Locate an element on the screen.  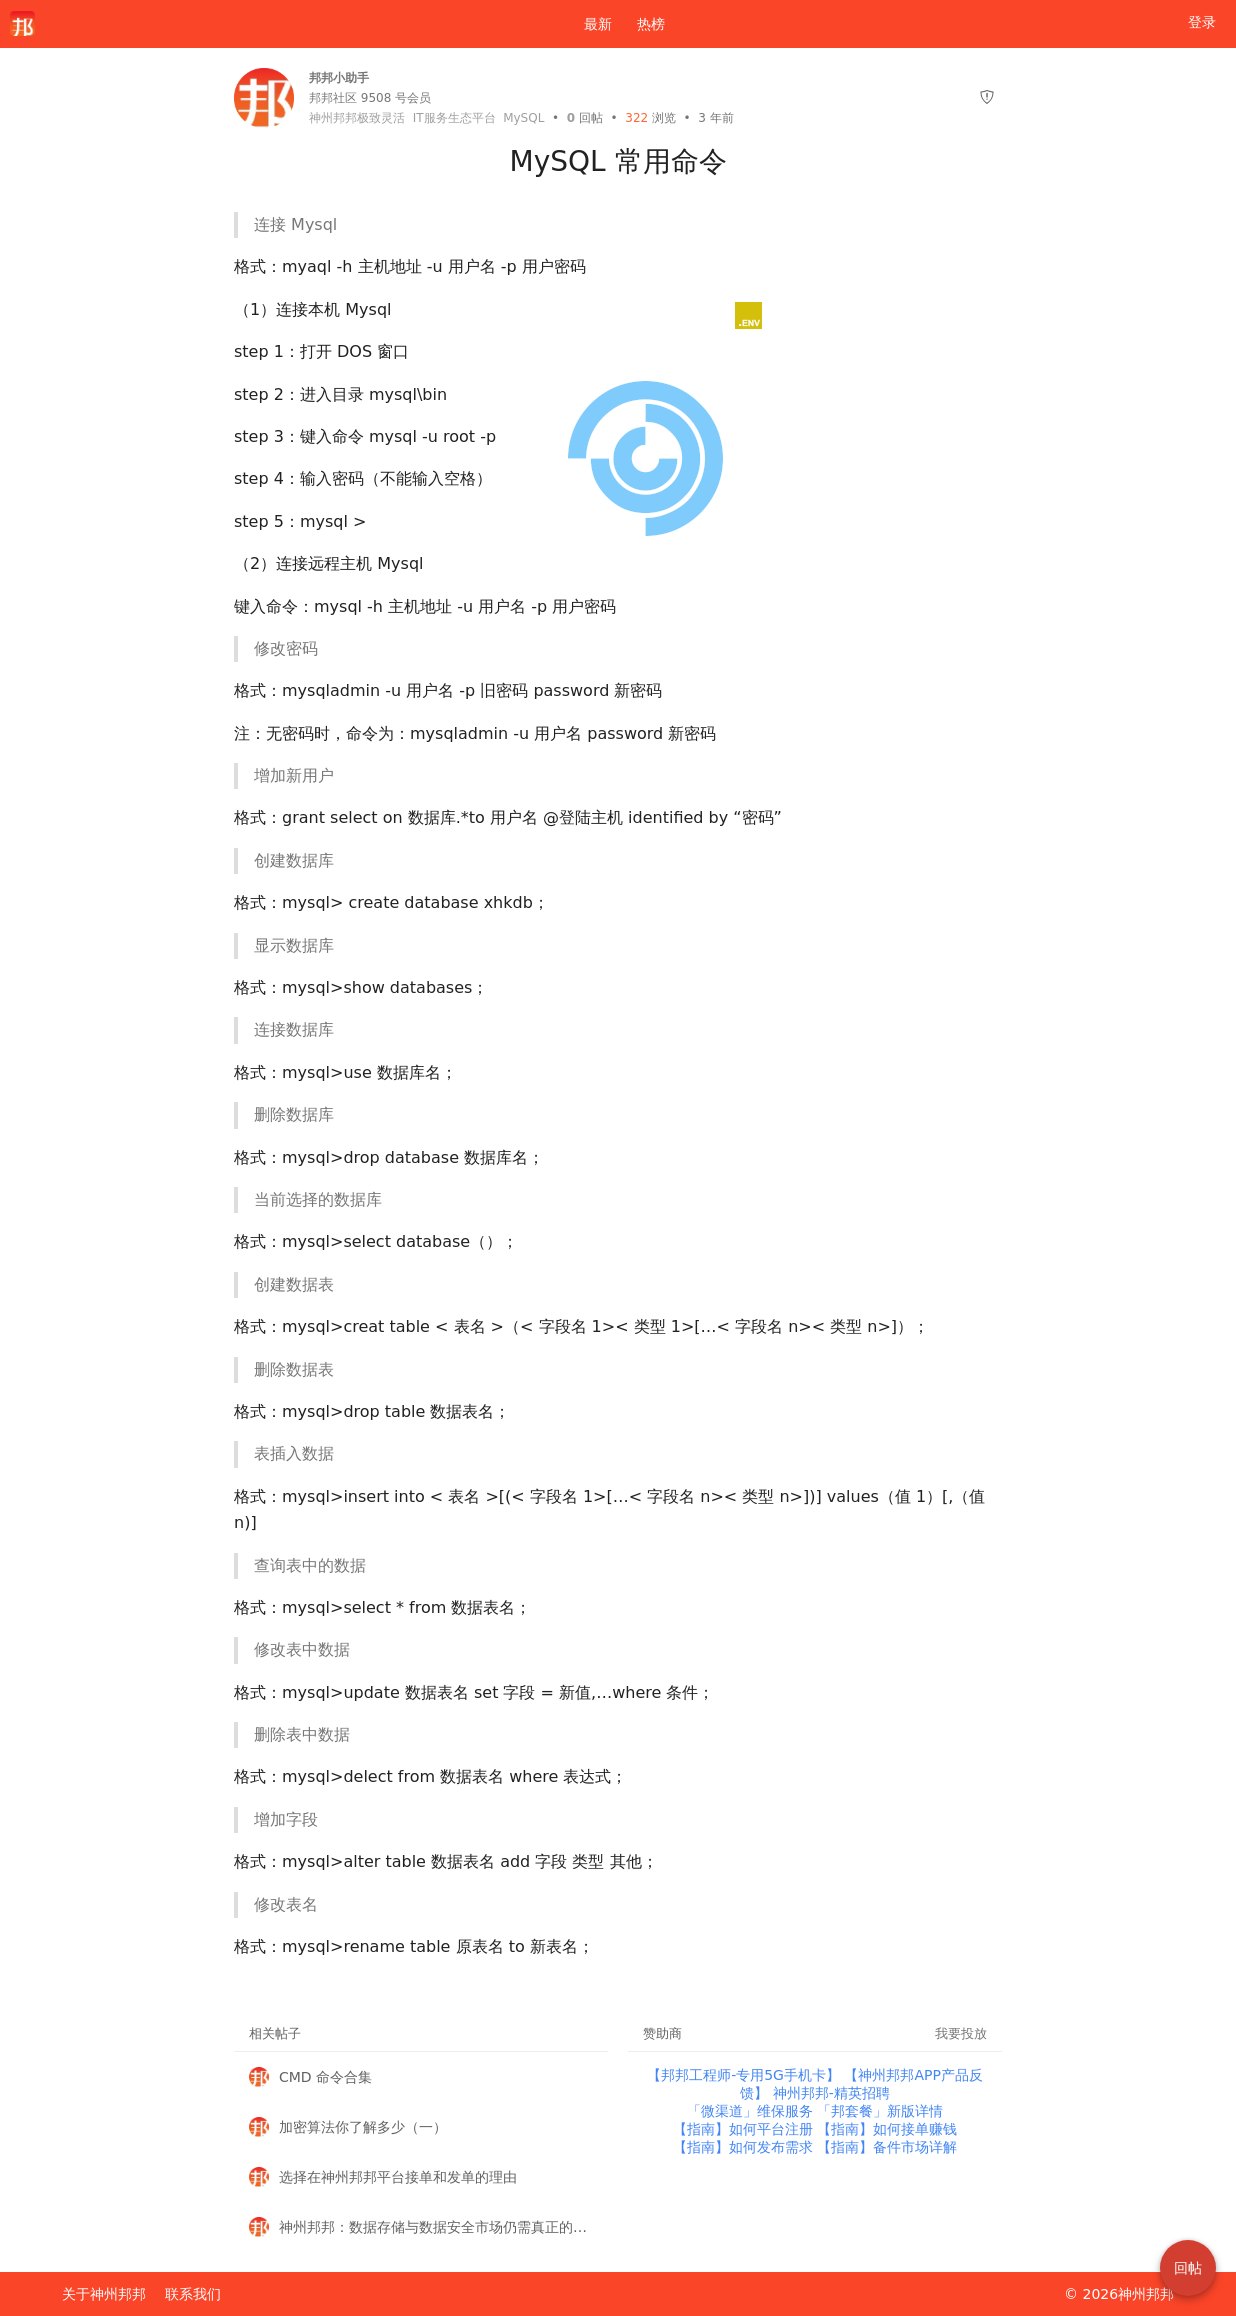
dotenv environment configuration tool logo is located at coordinates (748, 315).